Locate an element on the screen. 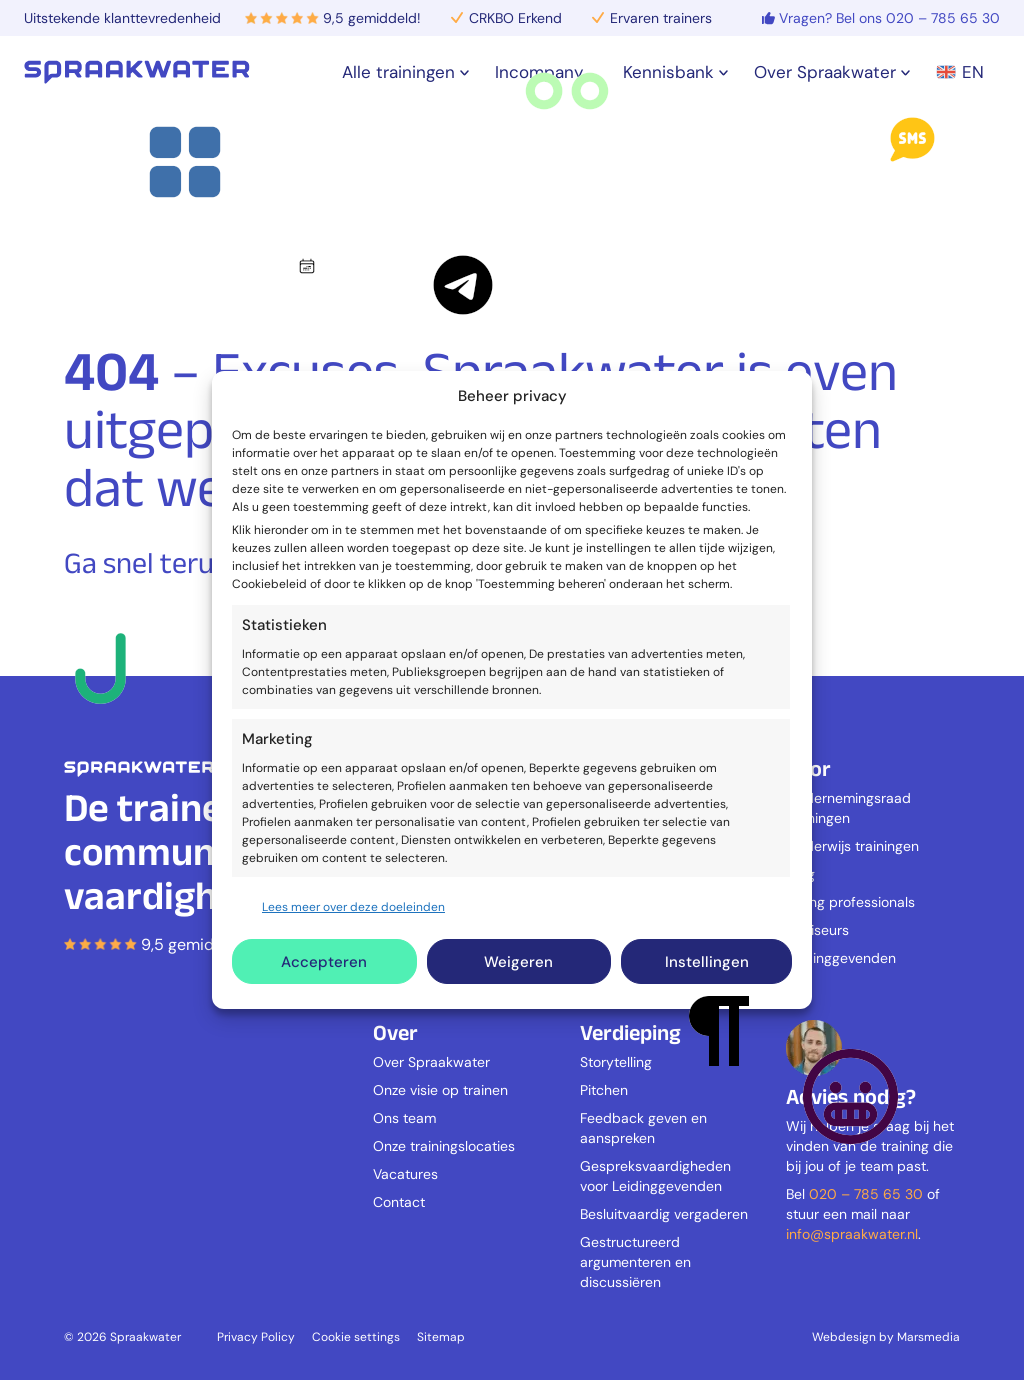 The width and height of the screenshot is (1024, 1380). open telegram messaging app is located at coordinates (463, 285).